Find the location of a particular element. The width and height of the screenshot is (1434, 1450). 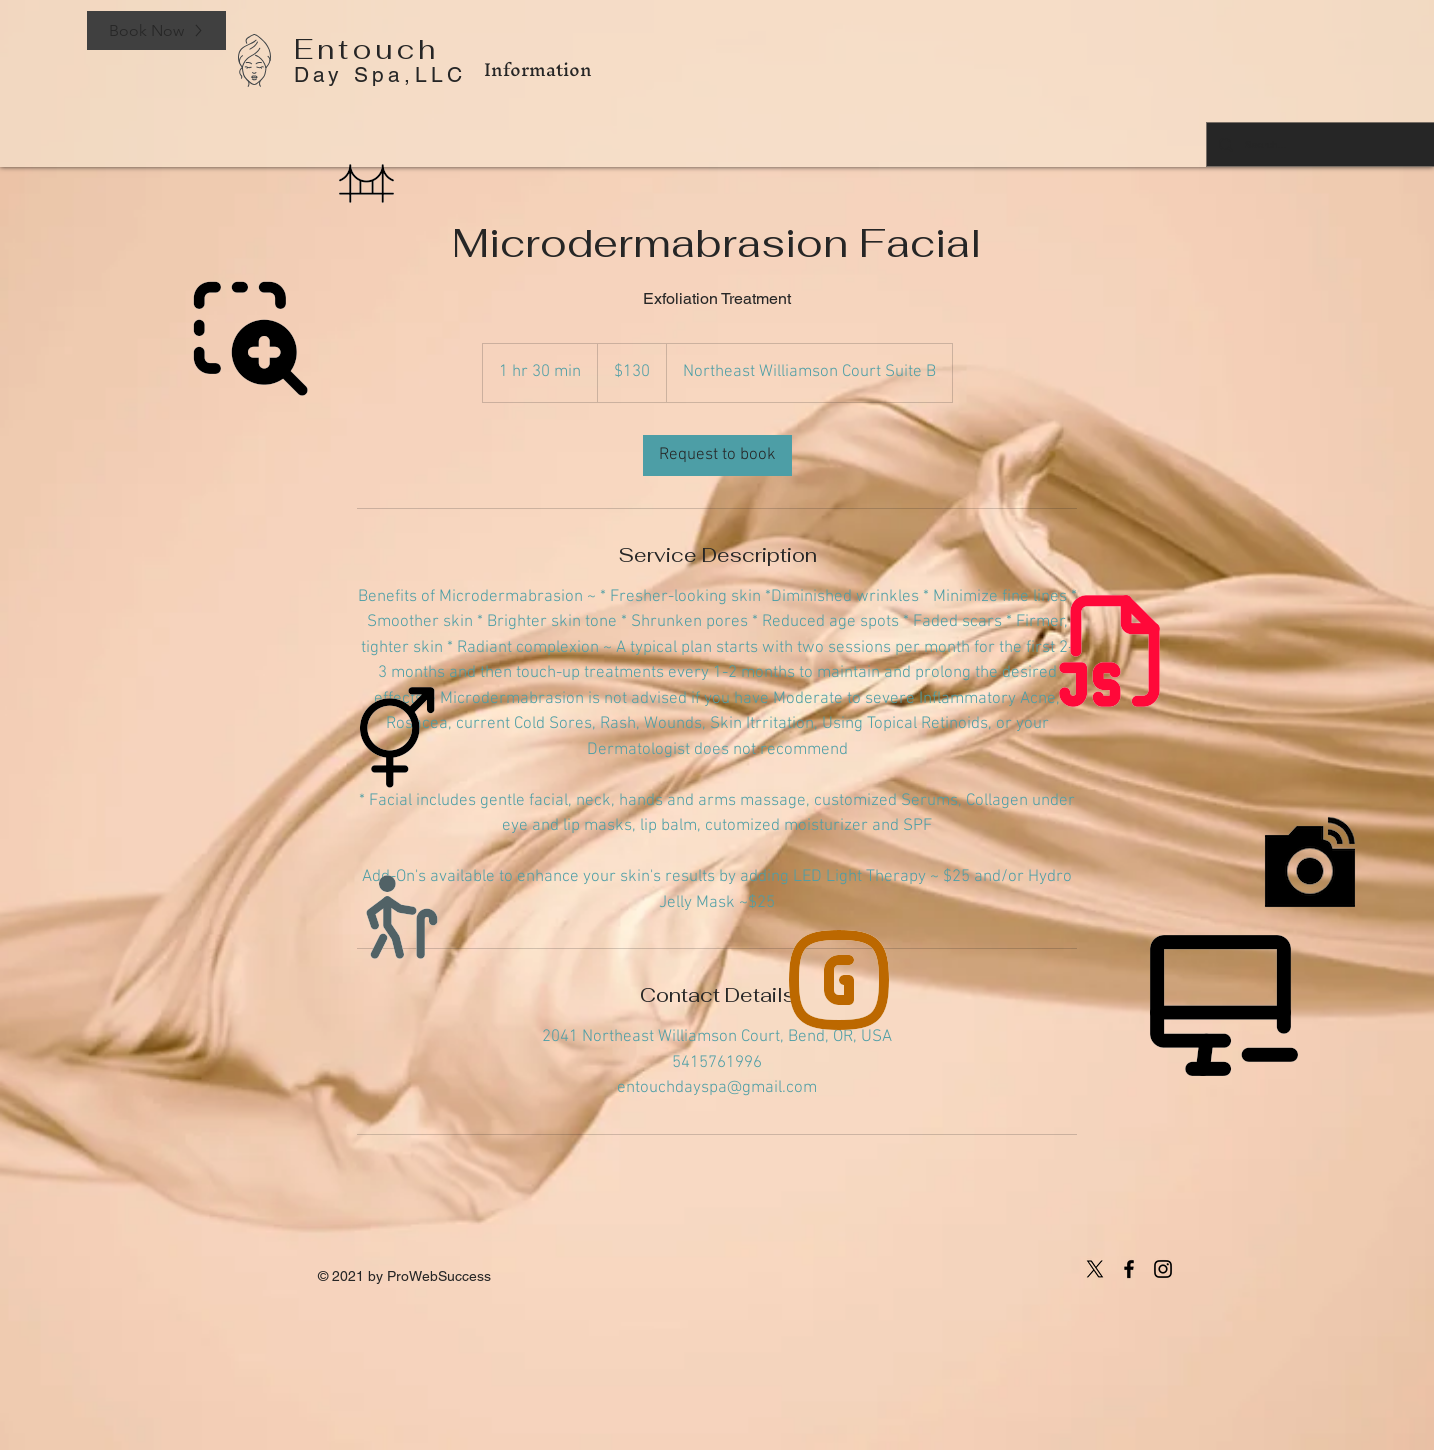

select intersex gender identity is located at coordinates (393, 735).